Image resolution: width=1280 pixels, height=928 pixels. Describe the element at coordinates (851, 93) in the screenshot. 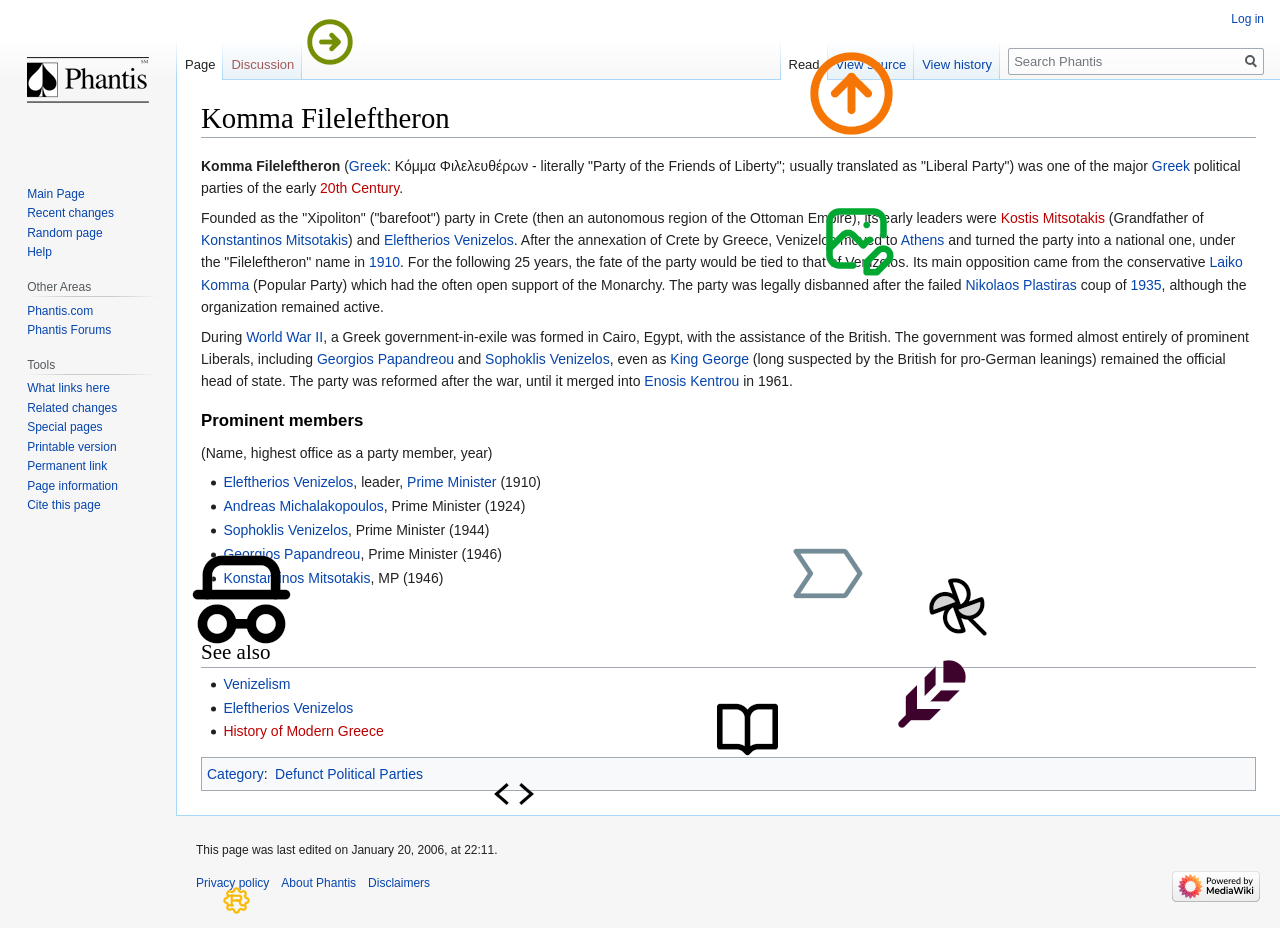

I see `scroll to top of page` at that location.